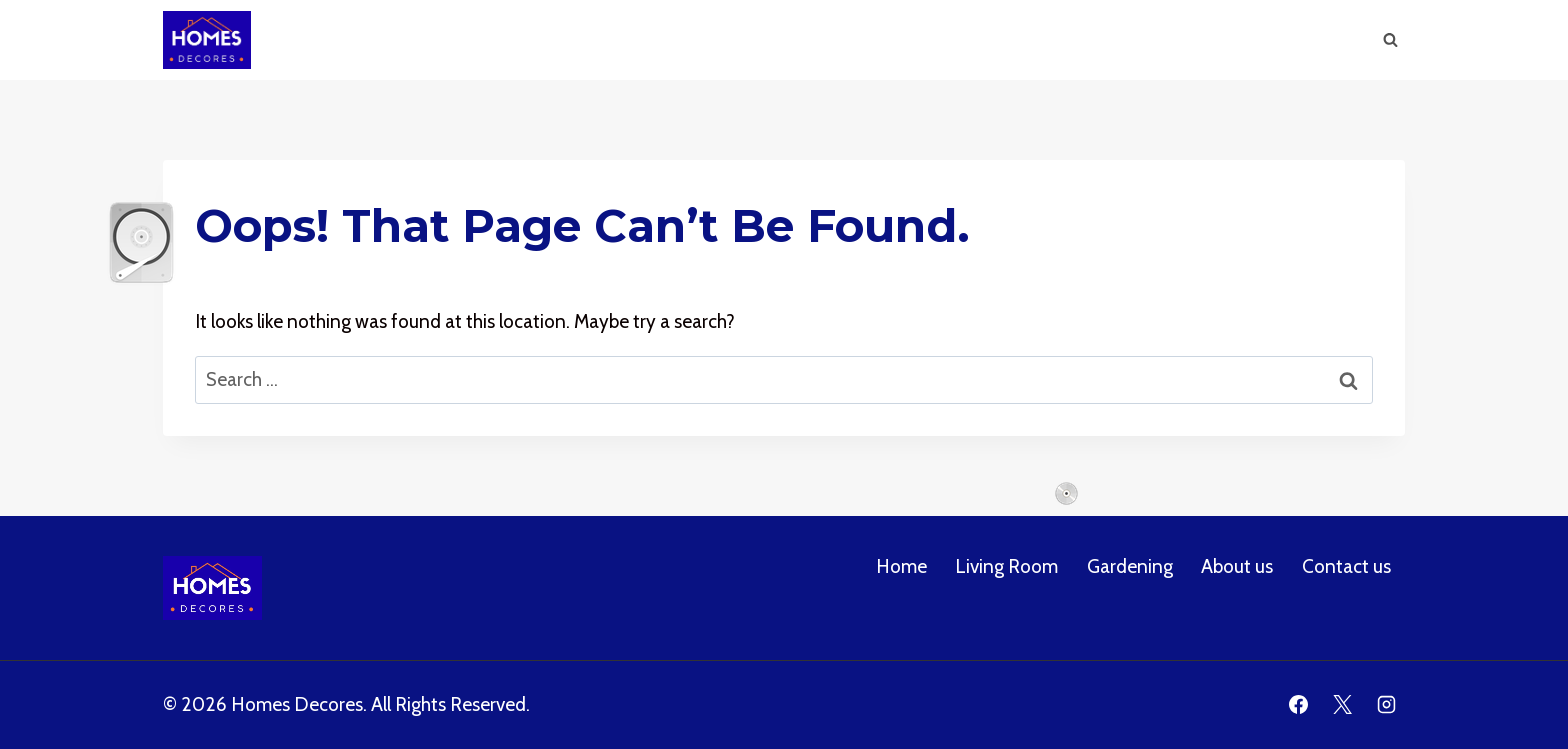 This screenshot has height=749, width=1568. What do you see at coordinates (1066, 493) in the screenshot?
I see `indicates a rewritable CD-RW disc` at bounding box center [1066, 493].